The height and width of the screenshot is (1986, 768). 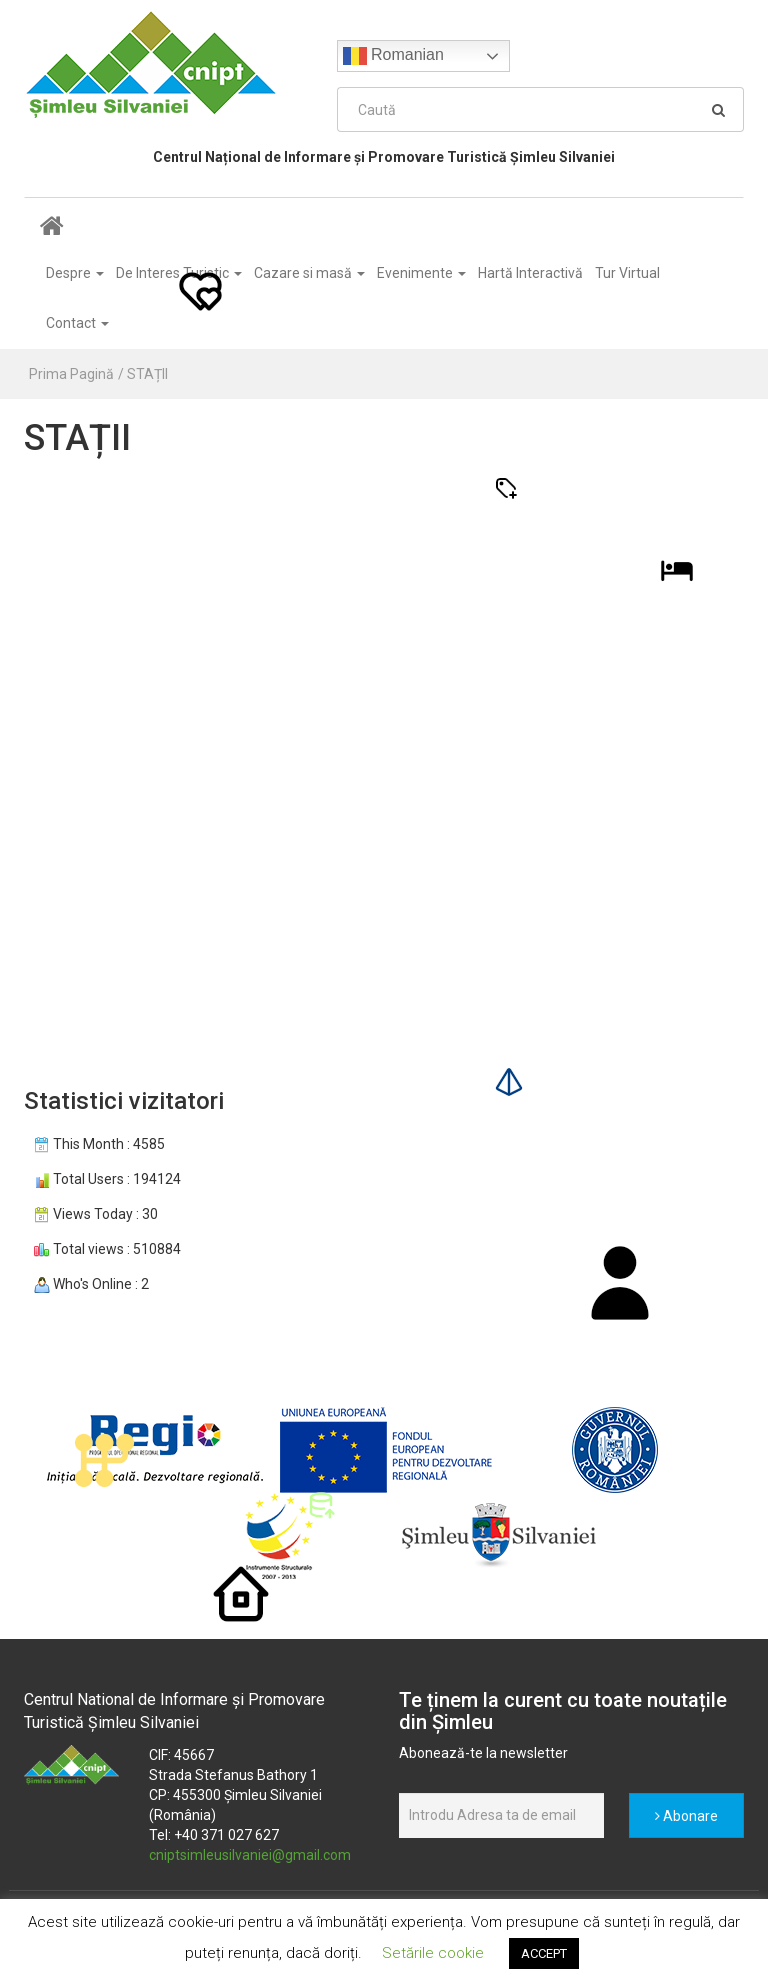 I want to click on view liked or favorited items, so click(x=200, y=291).